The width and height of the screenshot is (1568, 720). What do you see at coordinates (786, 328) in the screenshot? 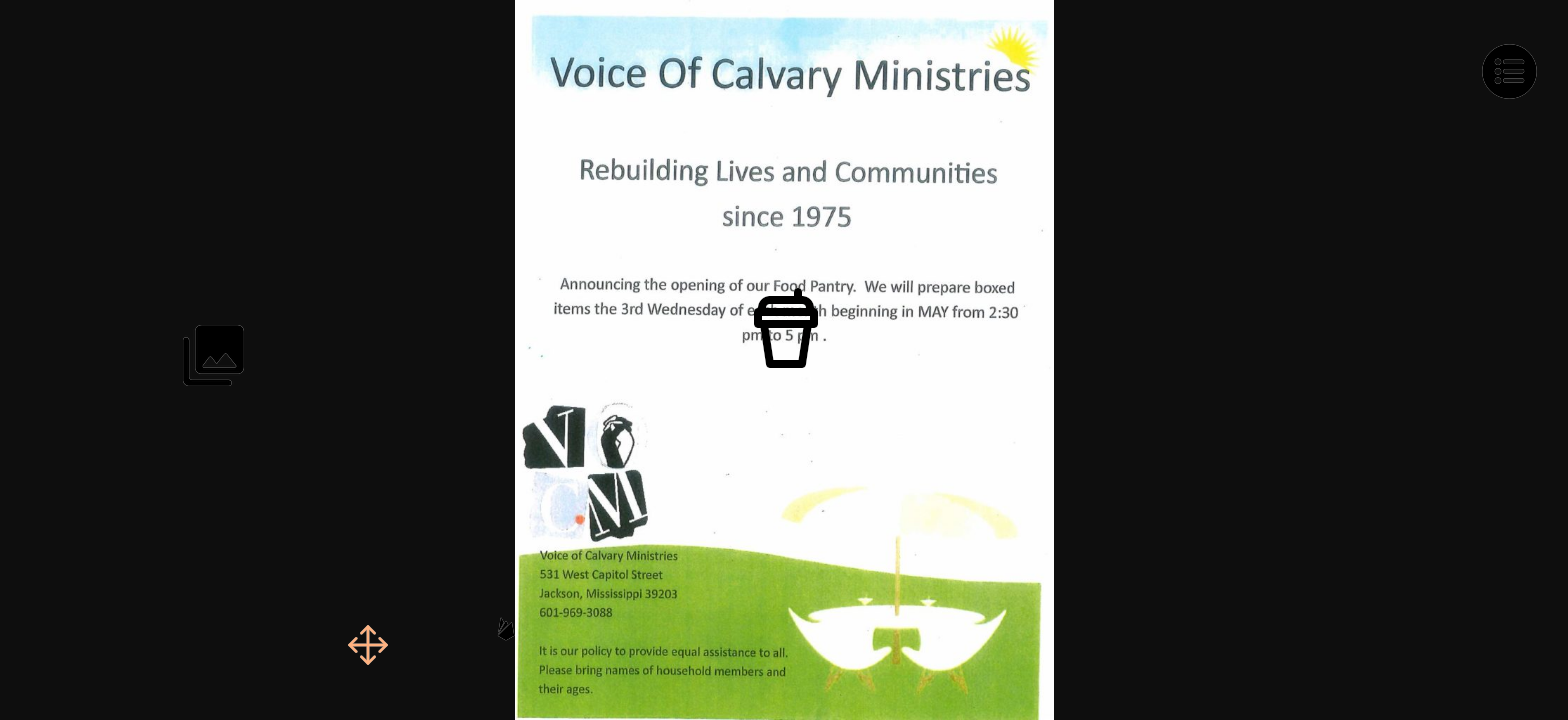
I see `order a coffee or beverage` at bounding box center [786, 328].